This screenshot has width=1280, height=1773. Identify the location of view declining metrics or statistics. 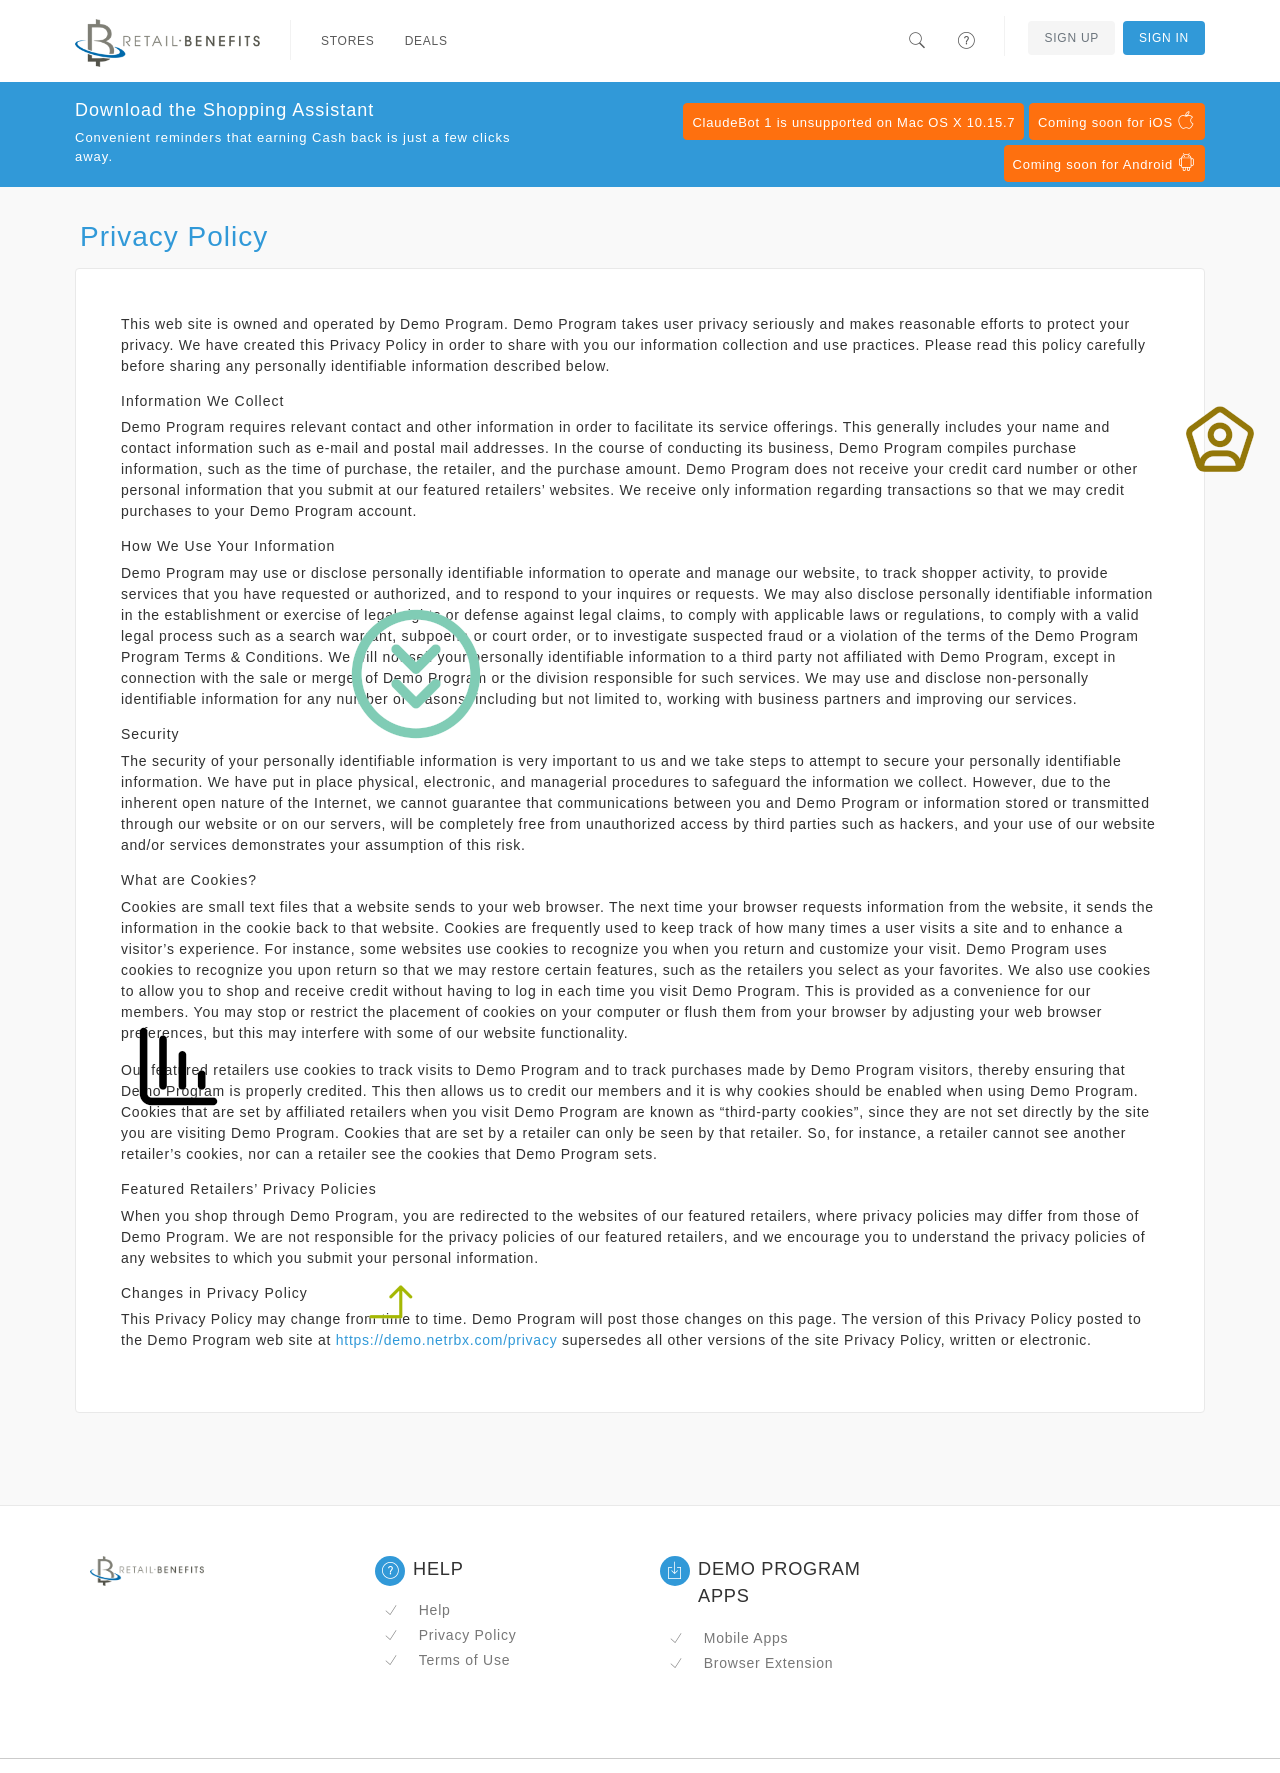
(178, 1066).